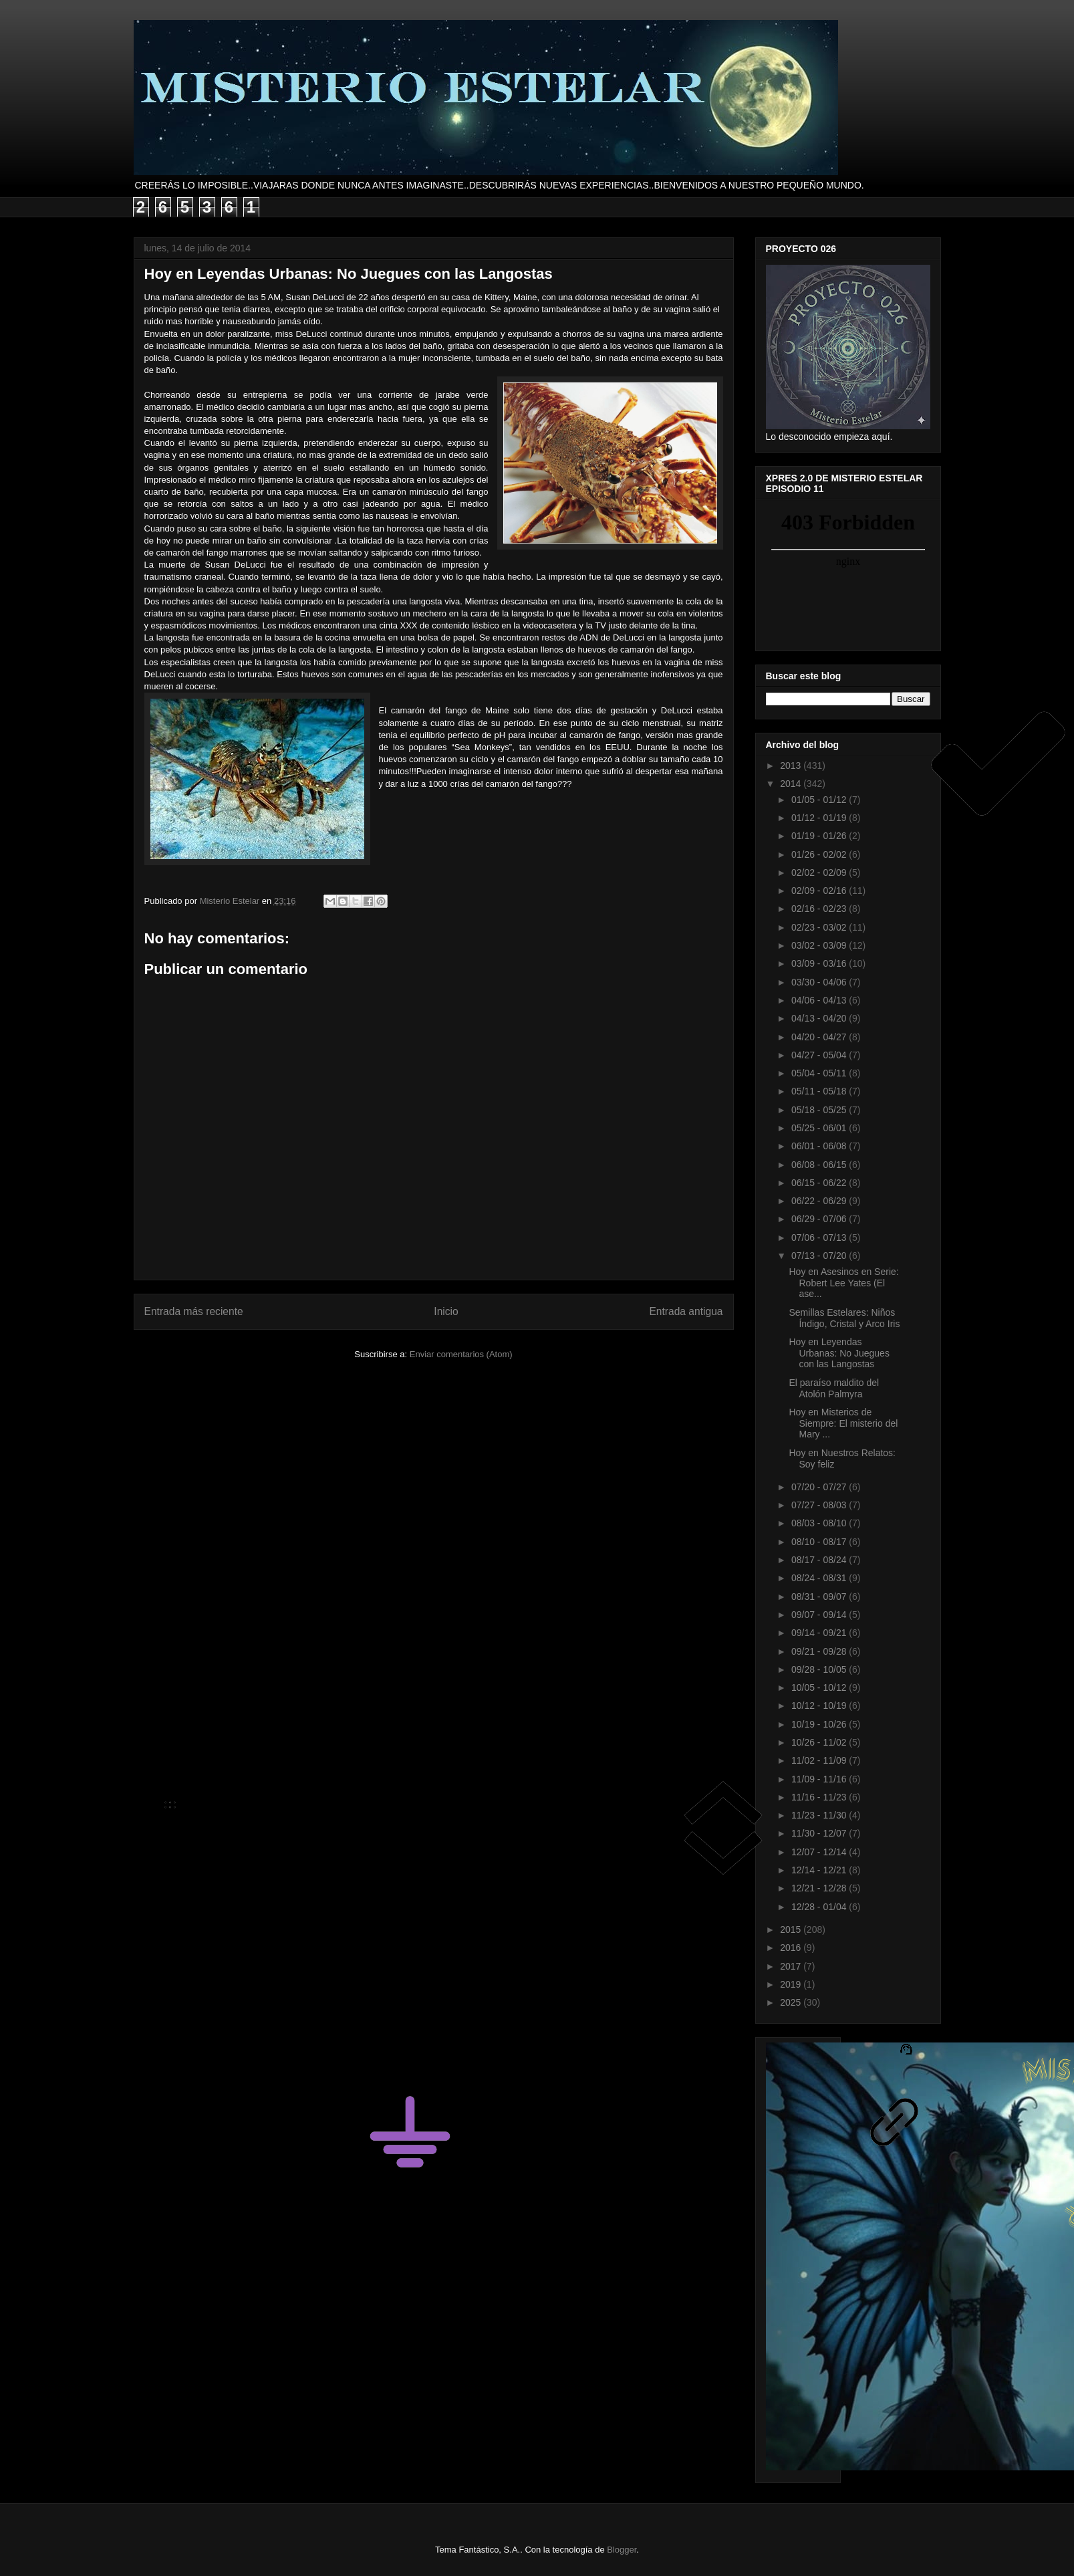  Describe the element at coordinates (996, 760) in the screenshot. I see `confirm or submit an action` at that location.